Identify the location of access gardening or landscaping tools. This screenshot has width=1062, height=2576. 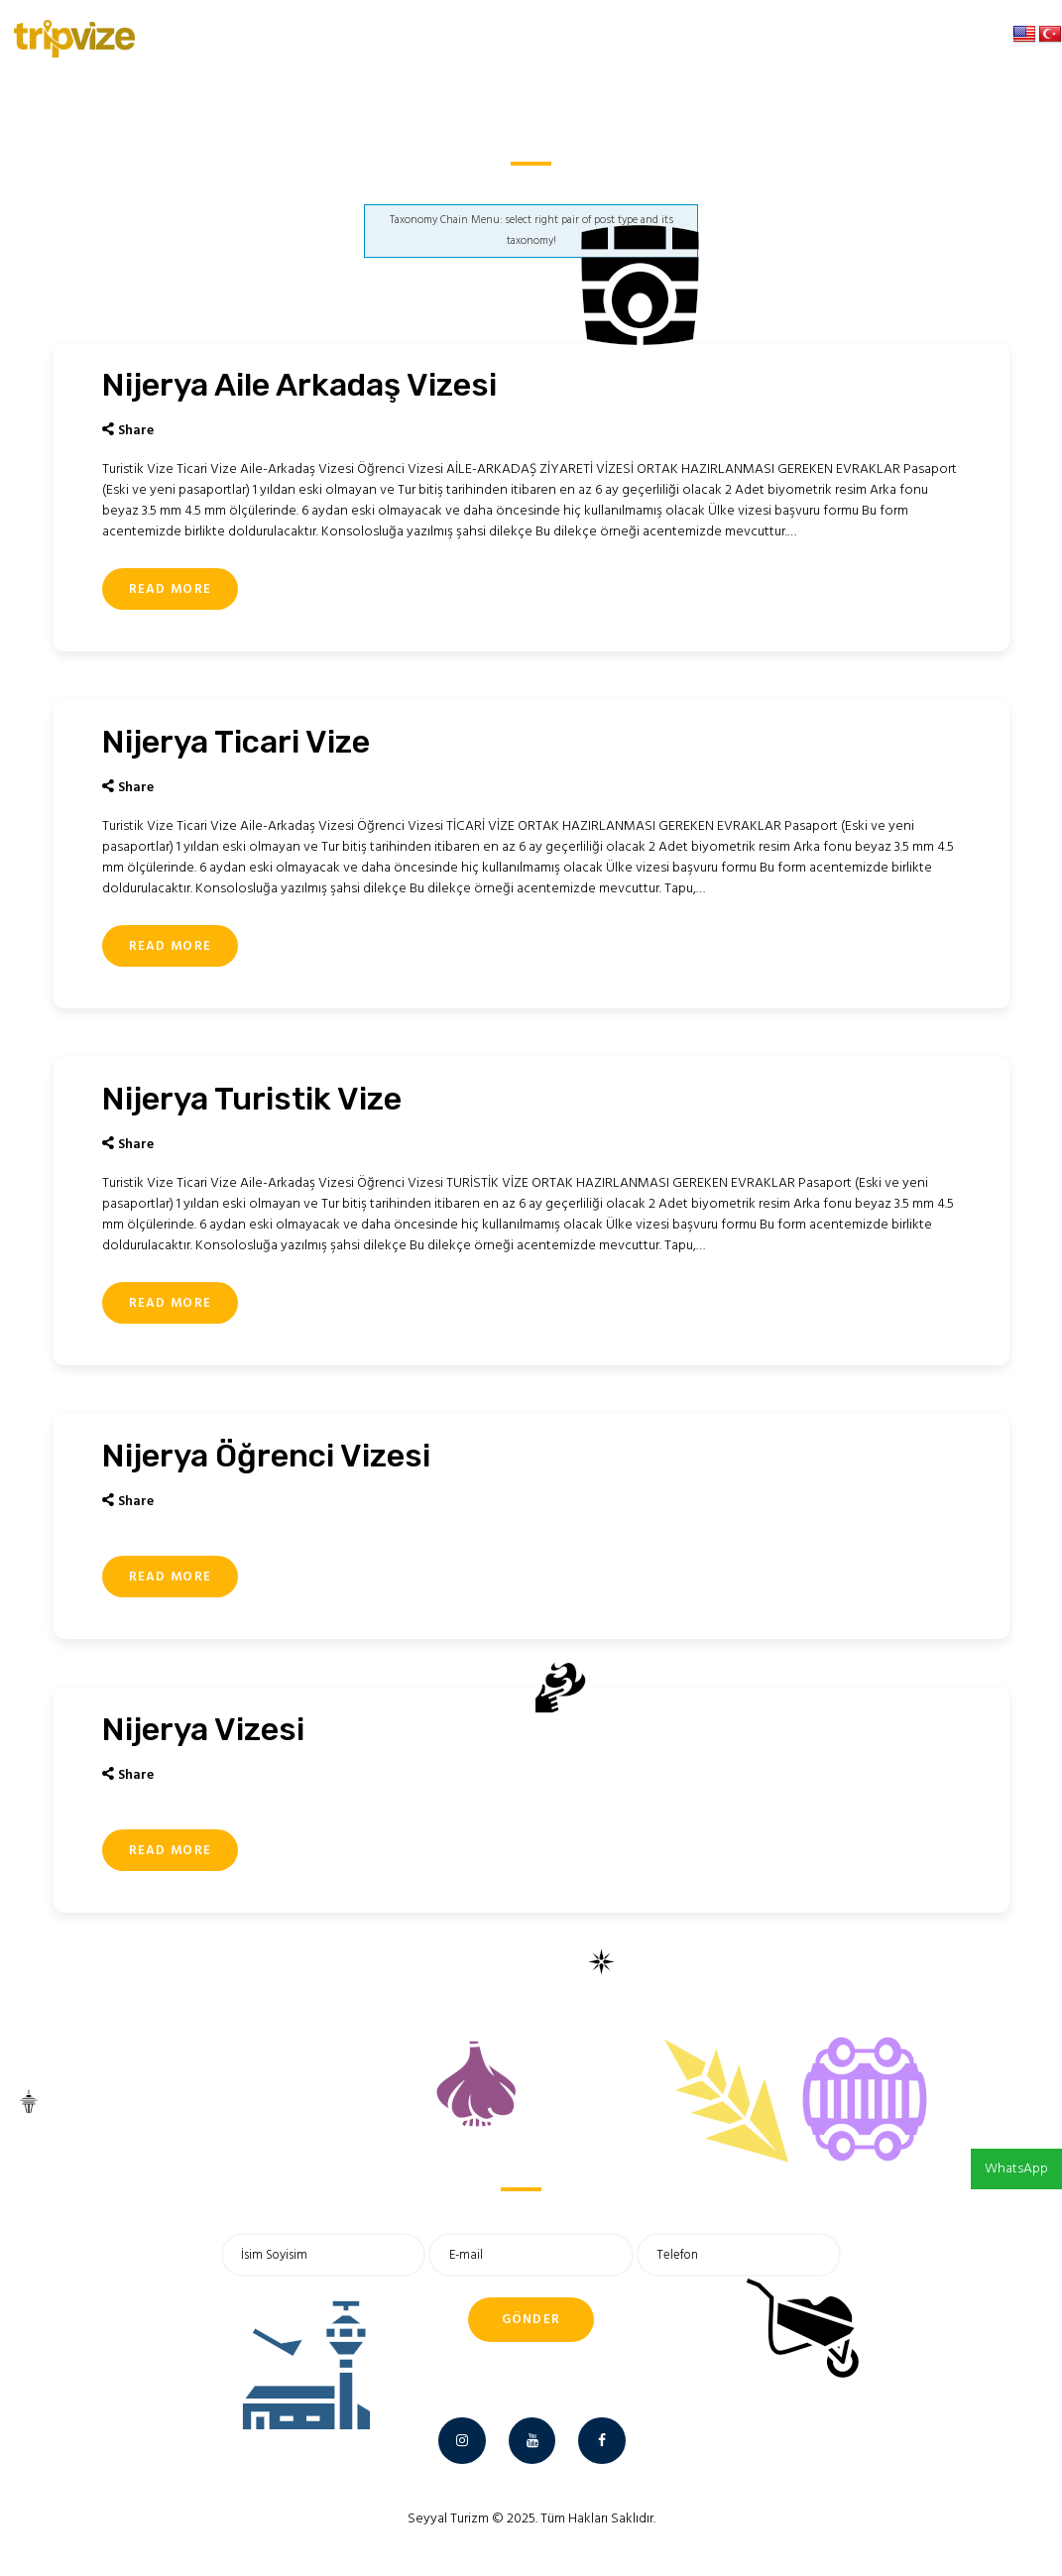
(801, 2329).